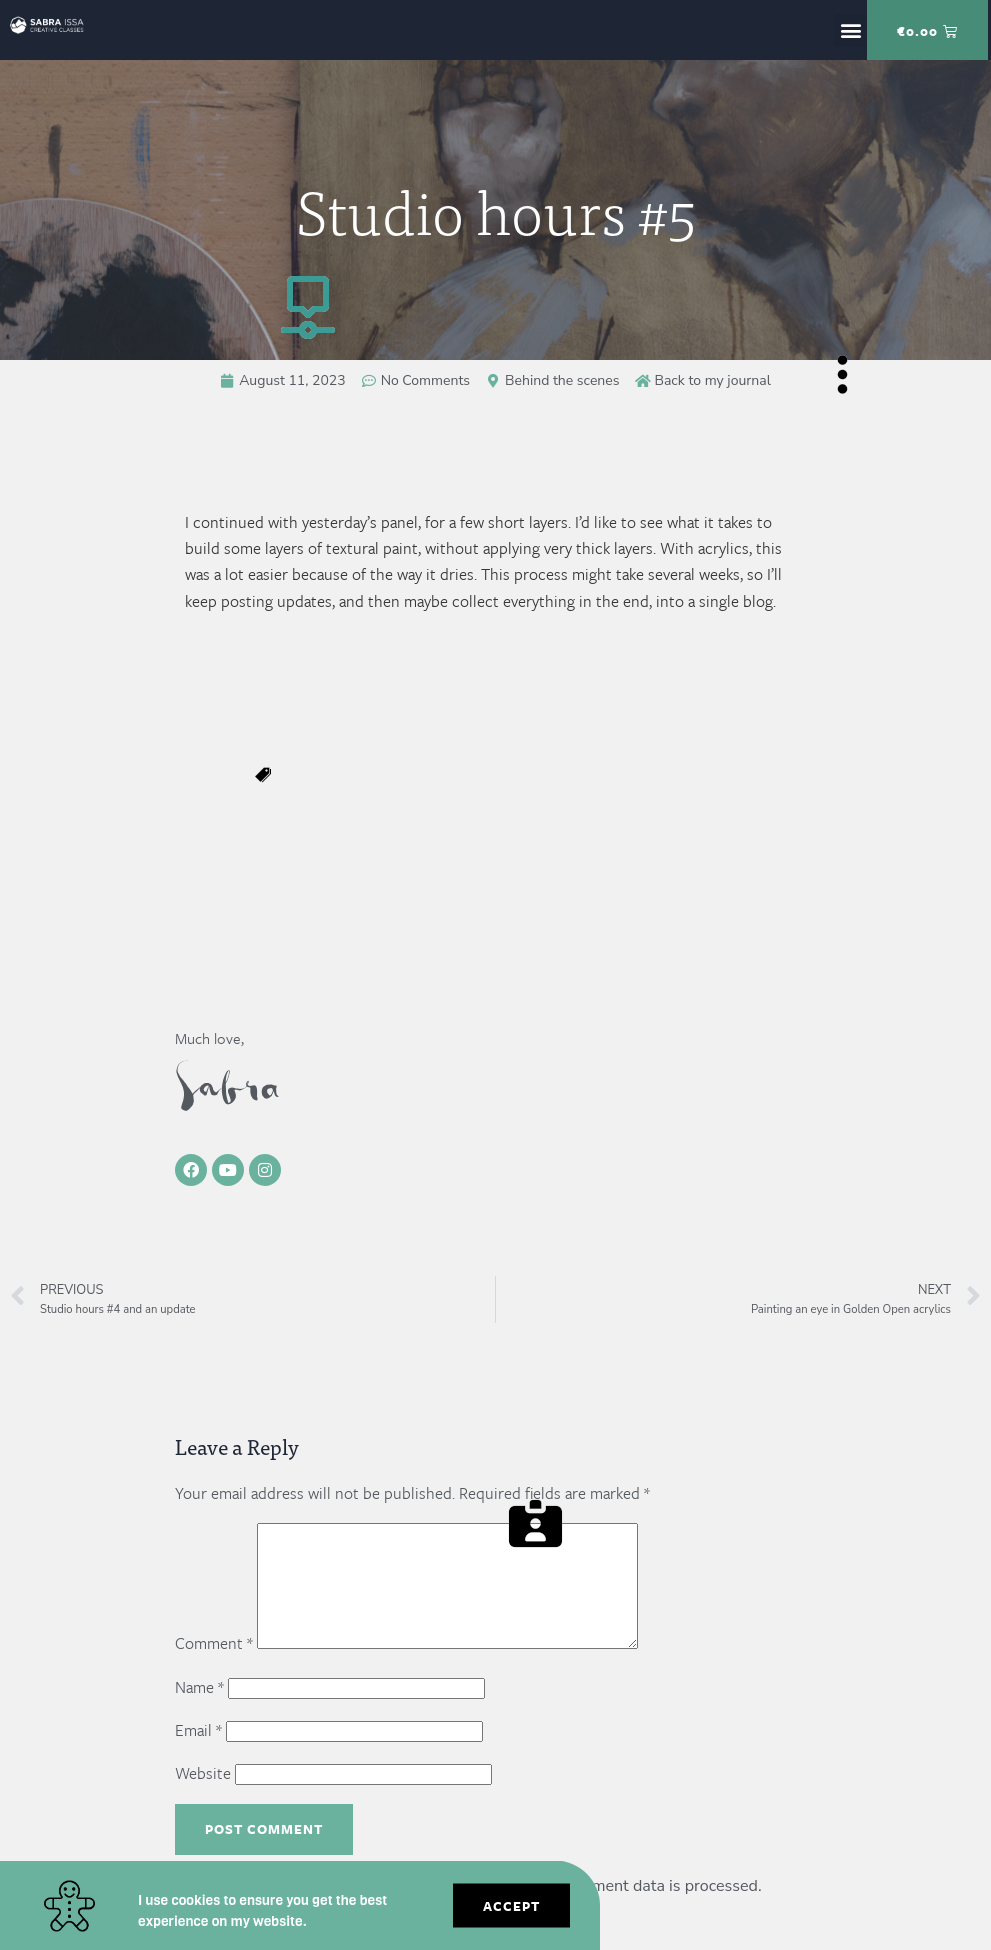 The image size is (991, 1950). What do you see at coordinates (842, 374) in the screenshot?
I see `open more options menu` at bounding box center [842, 374].